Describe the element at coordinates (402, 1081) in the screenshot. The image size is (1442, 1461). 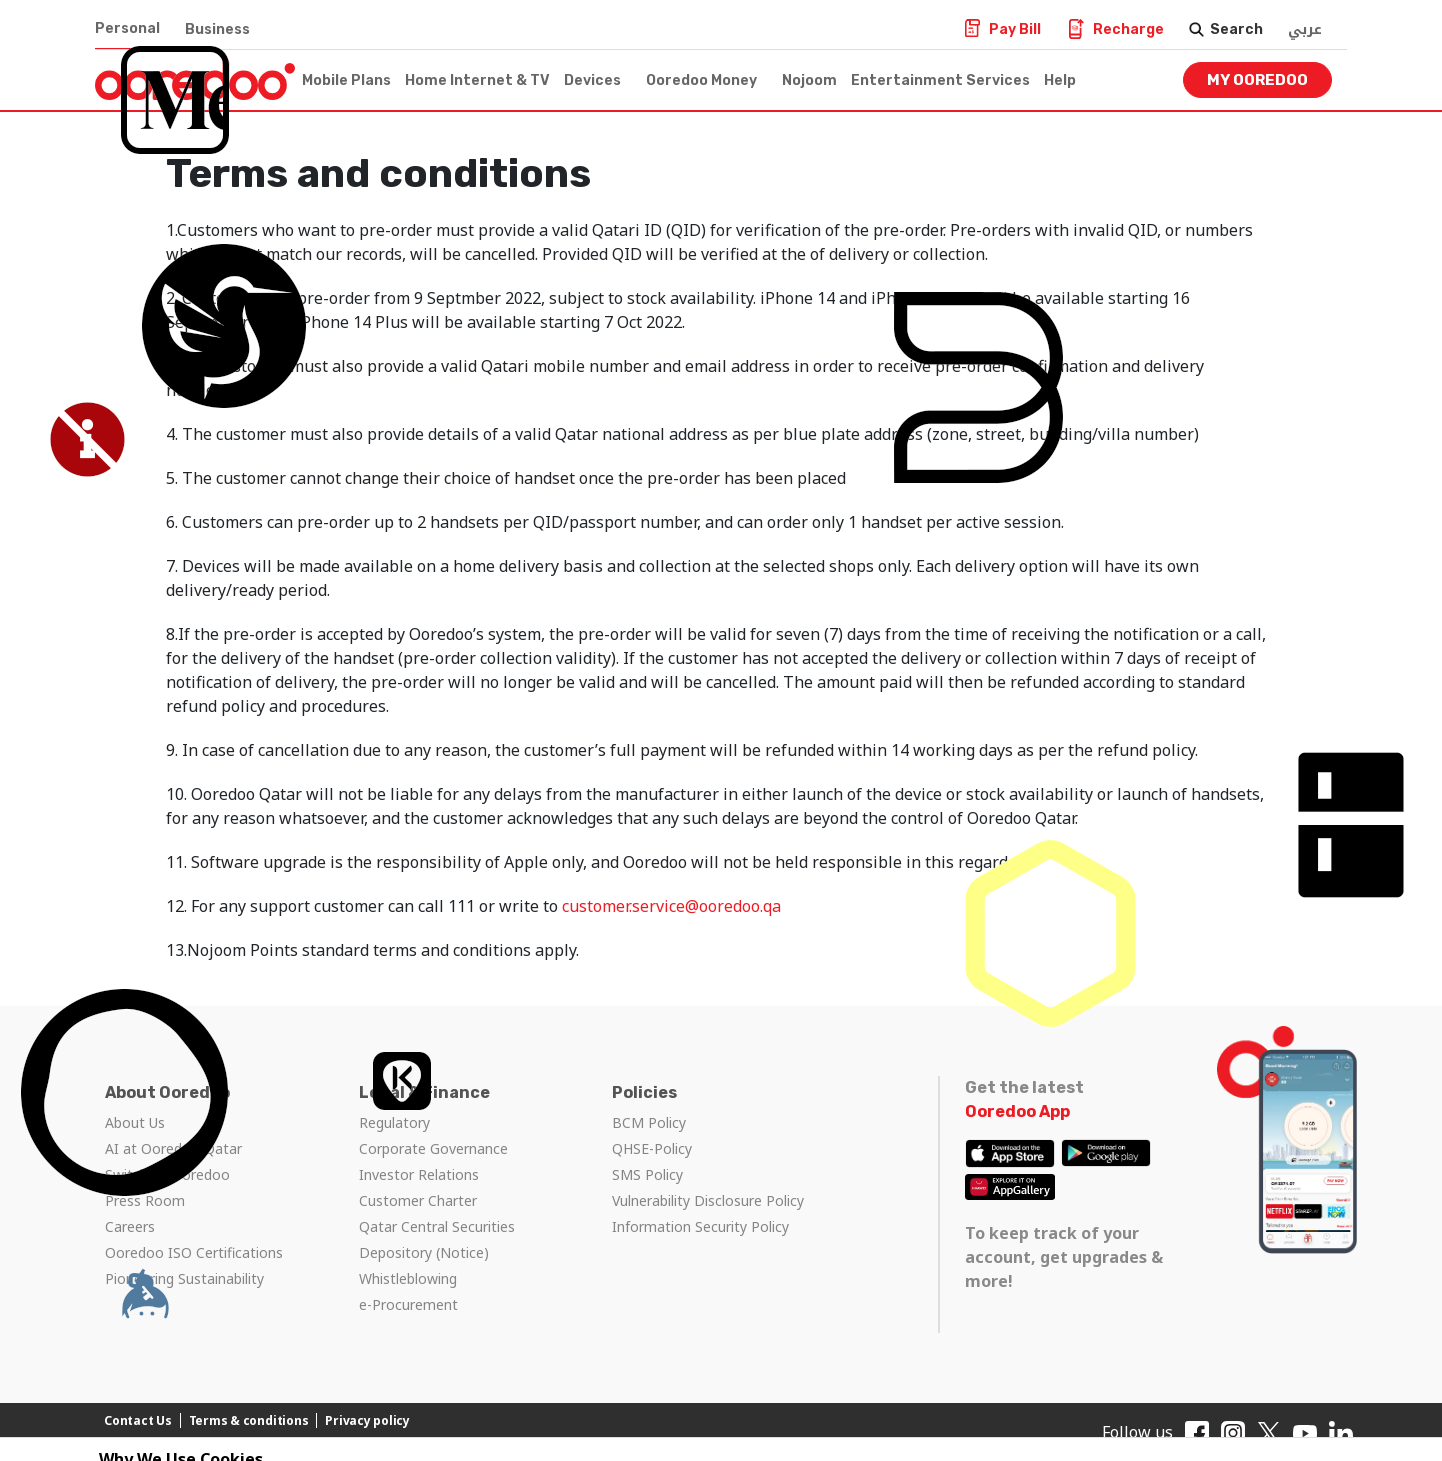
I see `open the klook travel booking app` at that location.